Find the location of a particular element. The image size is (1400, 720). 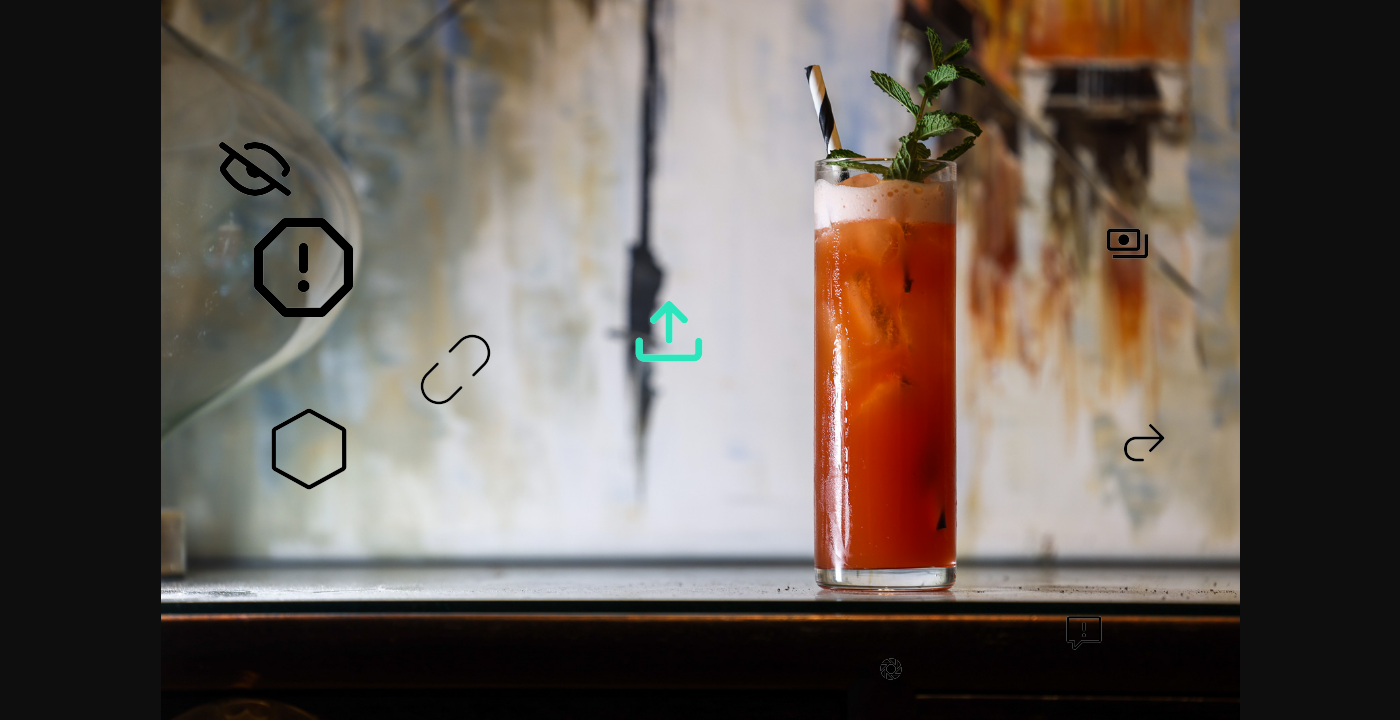

stop or halt current action is located at coordinates (303, 267).